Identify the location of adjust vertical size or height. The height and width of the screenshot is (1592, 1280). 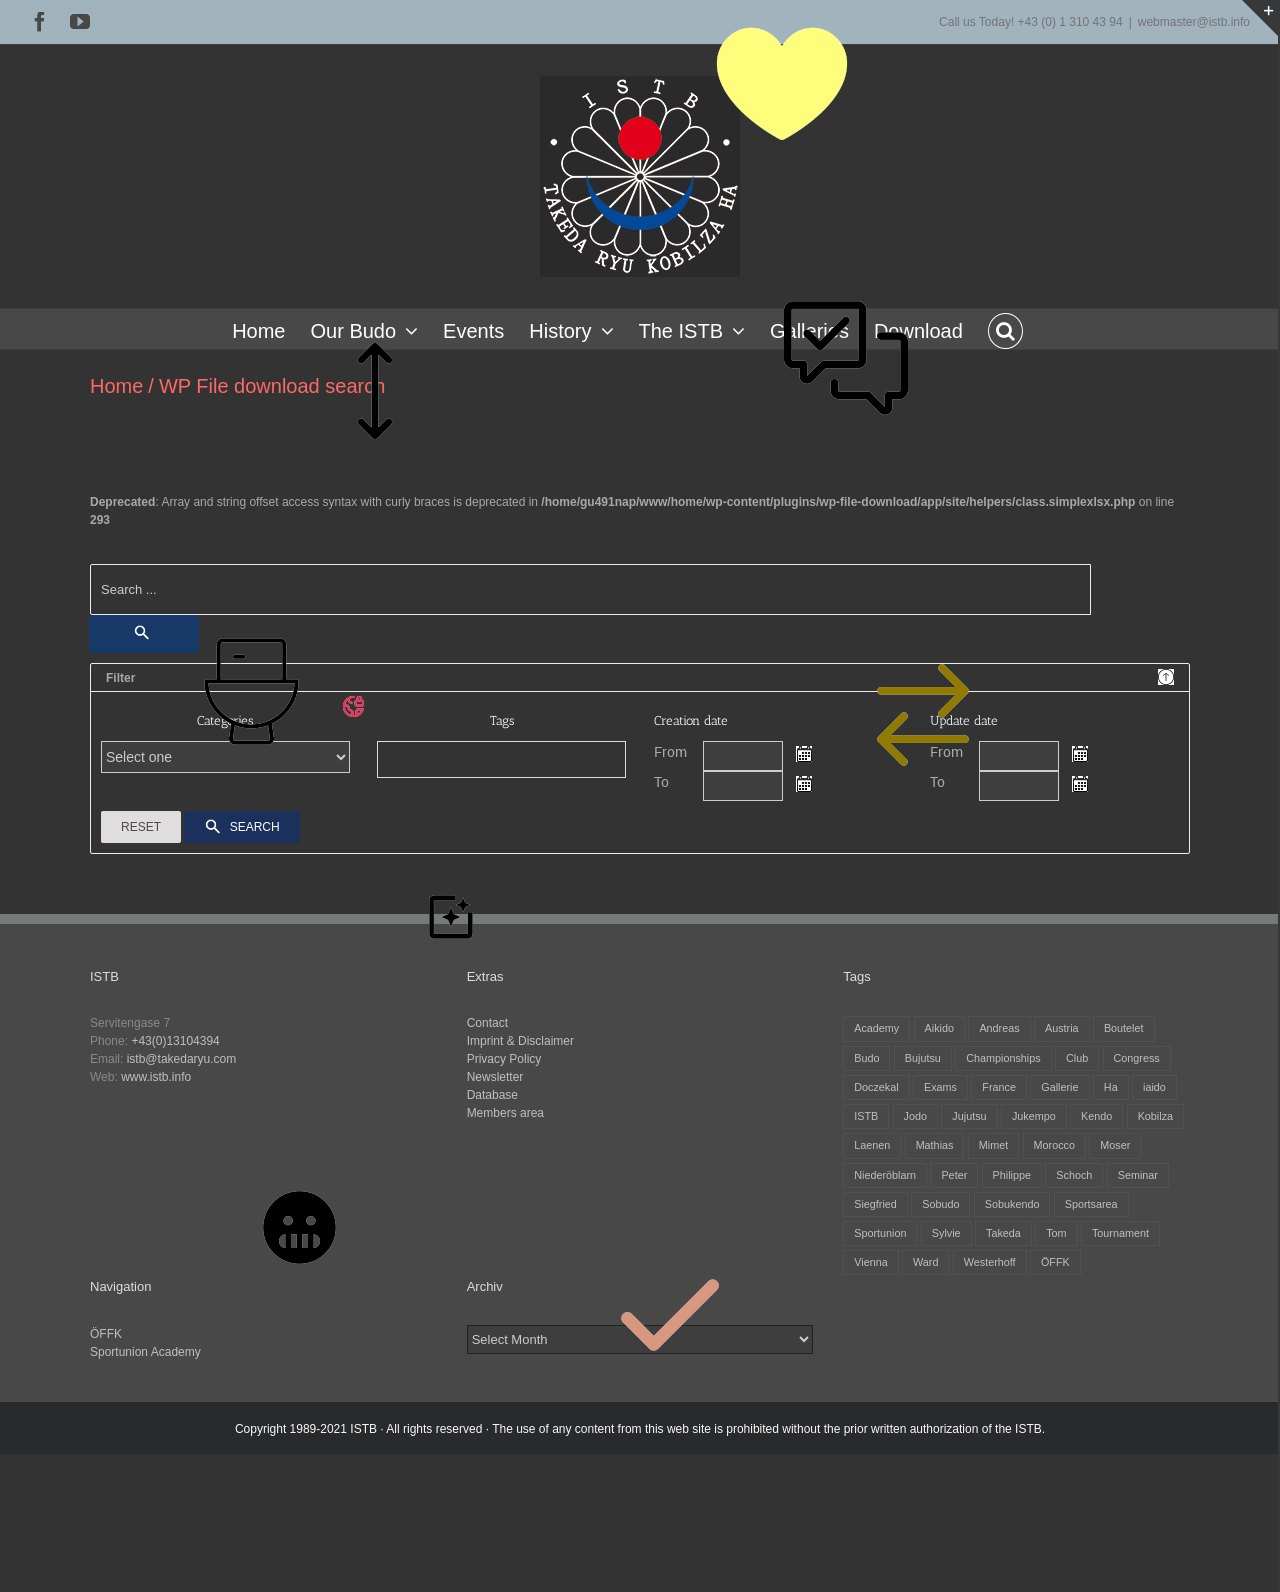
(375, 391).